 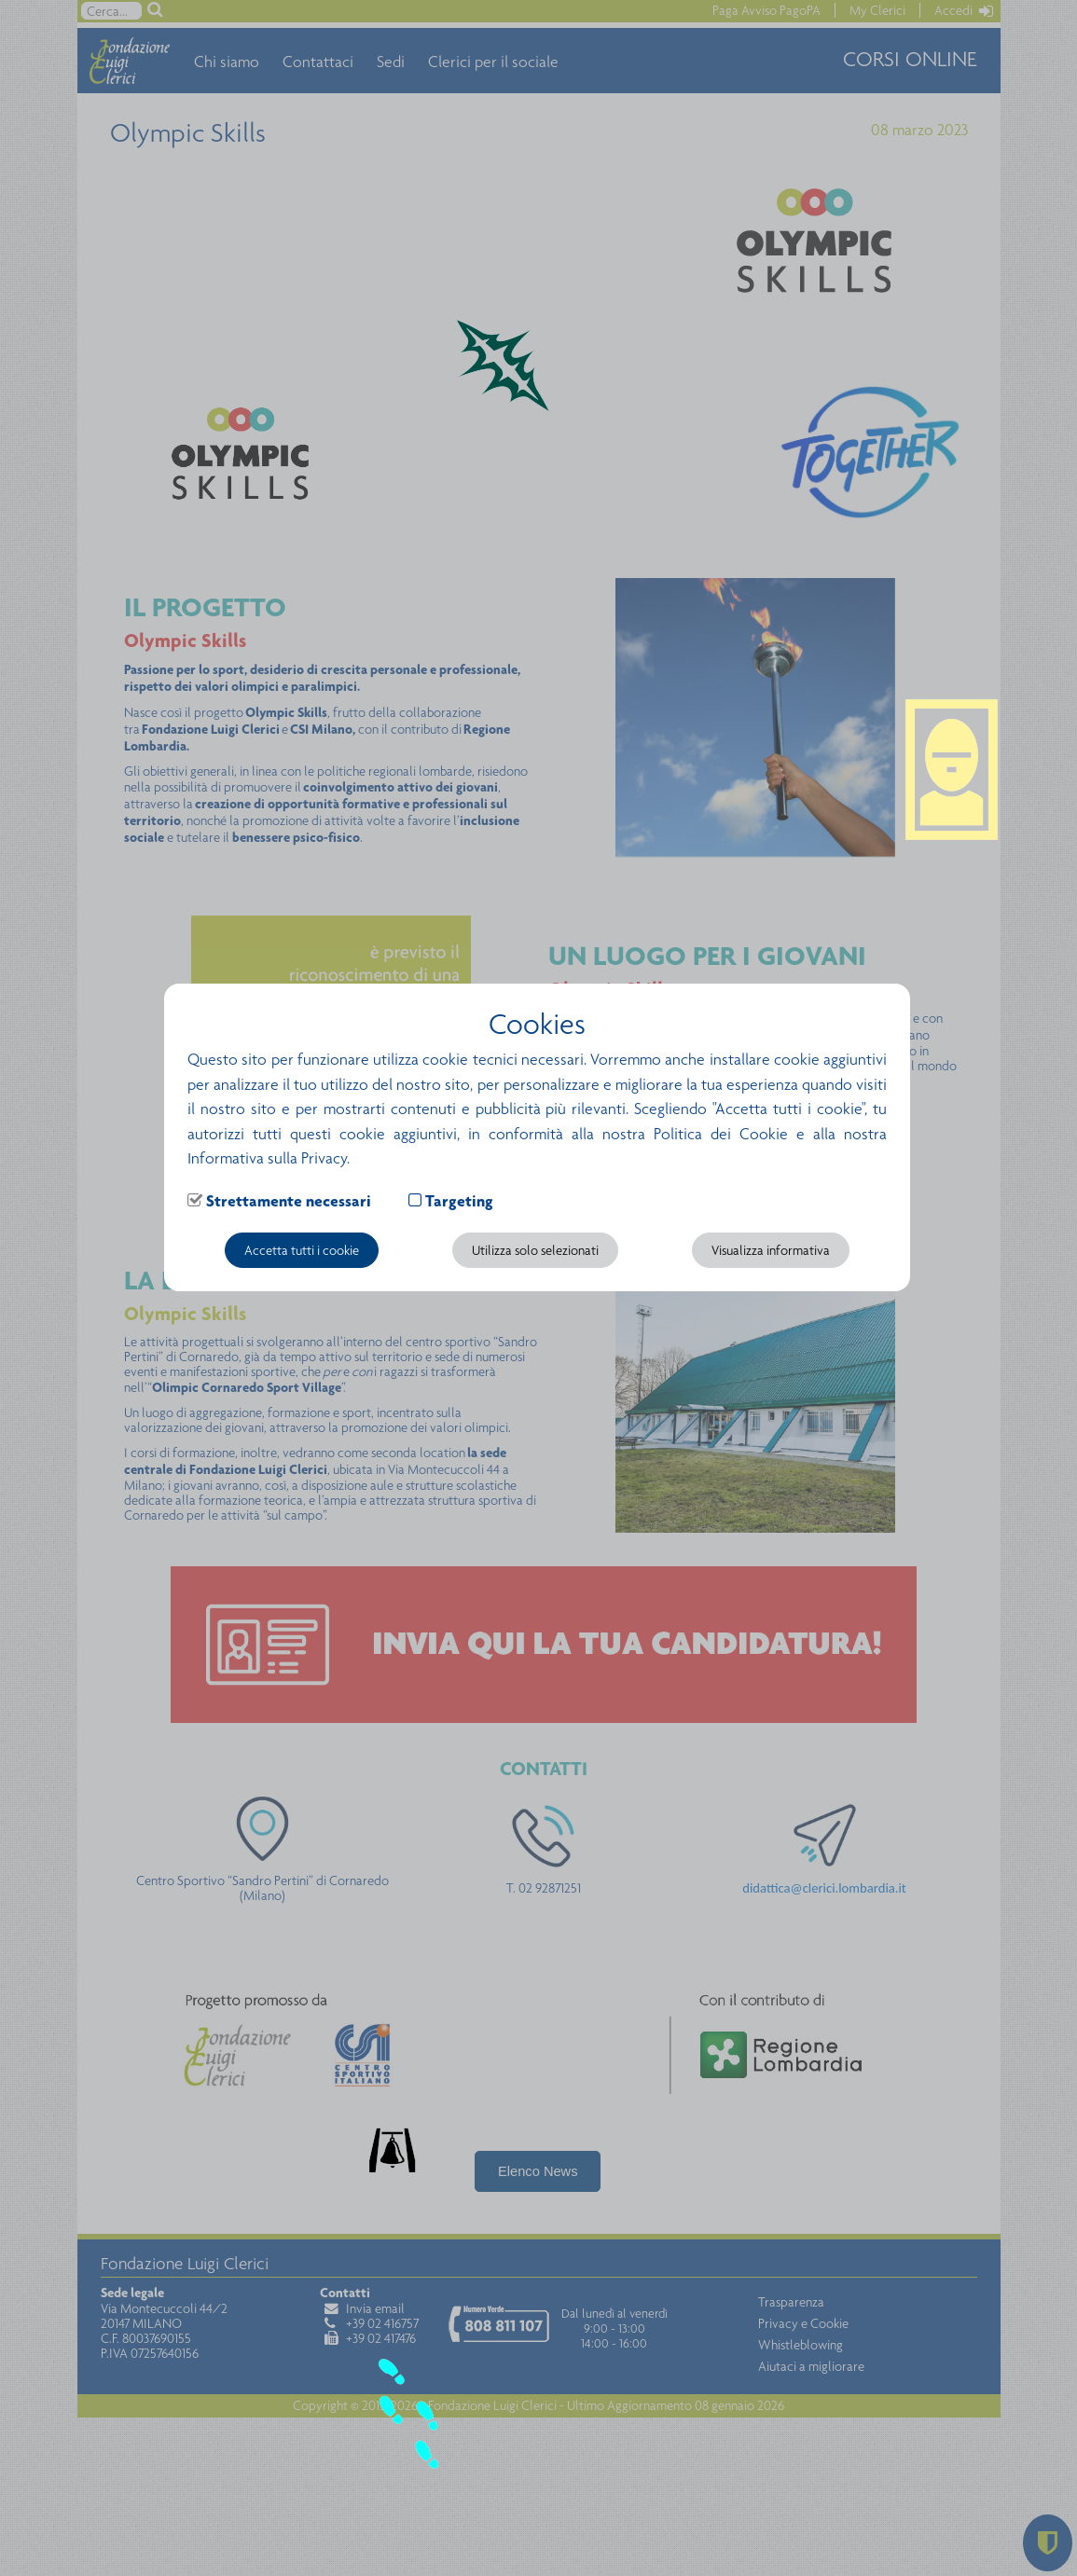 What do you see at coordinates (392, 2150) in the screenshot?
I see `carillon or bell tower instrument` at bounding box center [392, 2150].